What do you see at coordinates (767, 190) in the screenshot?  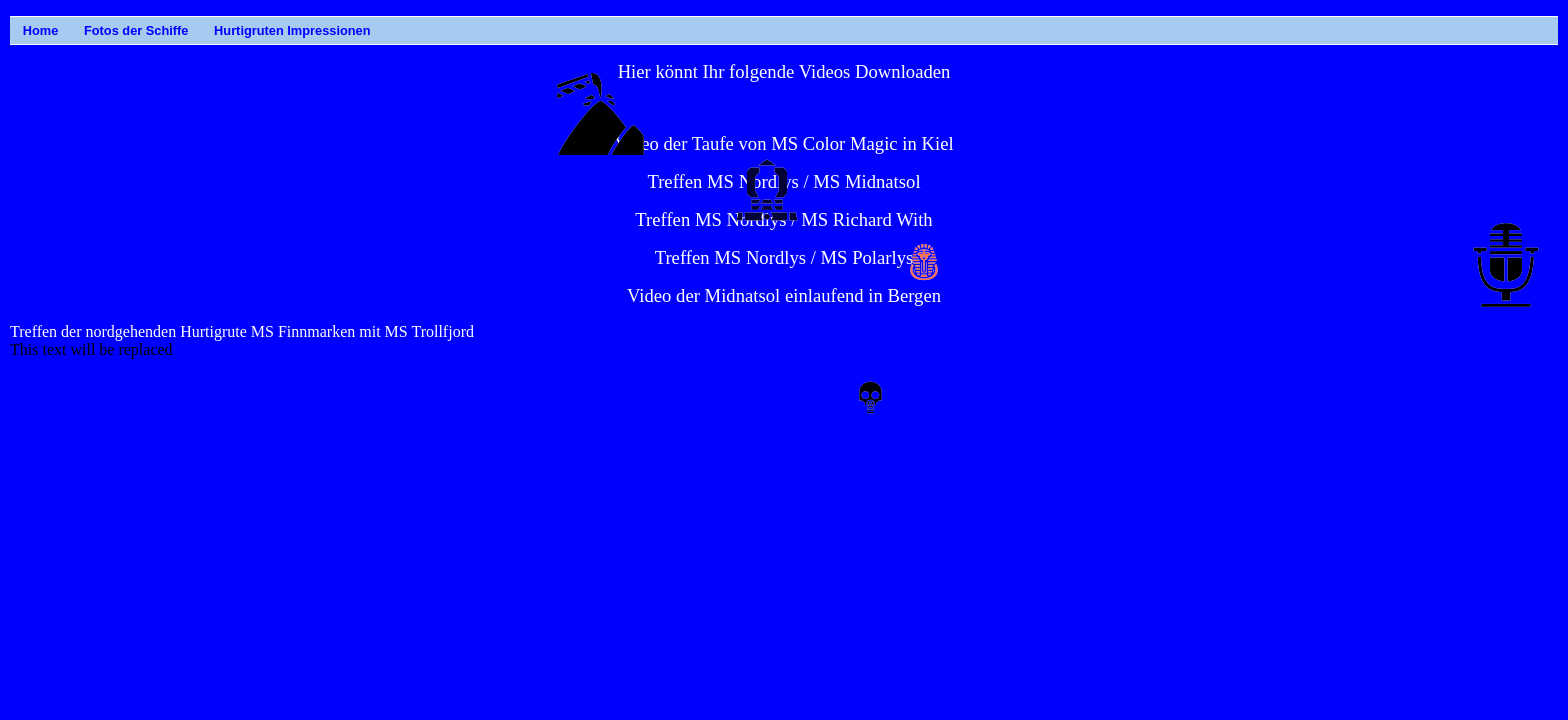 I see `view current energy or fuel reserves` at bounding box center [767, 190].